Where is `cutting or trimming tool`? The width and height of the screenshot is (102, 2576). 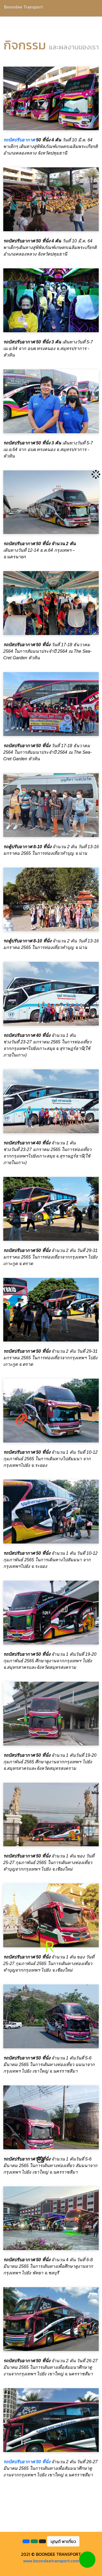
cutting or trimming tool is located at coordinates (21, 1419).